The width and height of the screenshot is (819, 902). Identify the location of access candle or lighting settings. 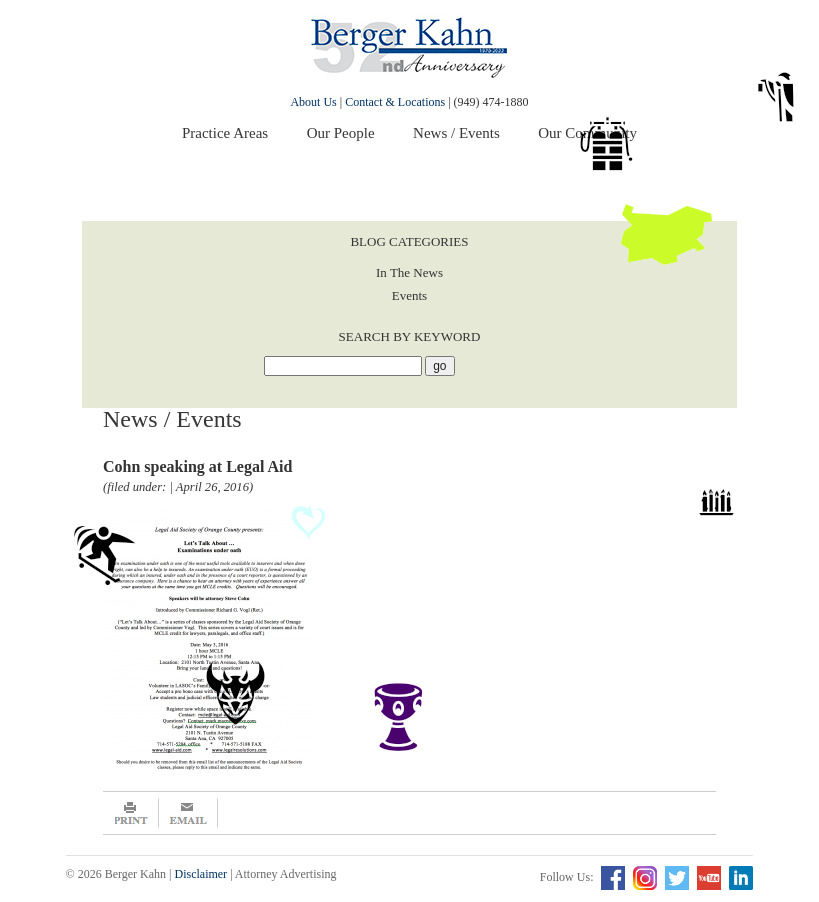
(716, 498).